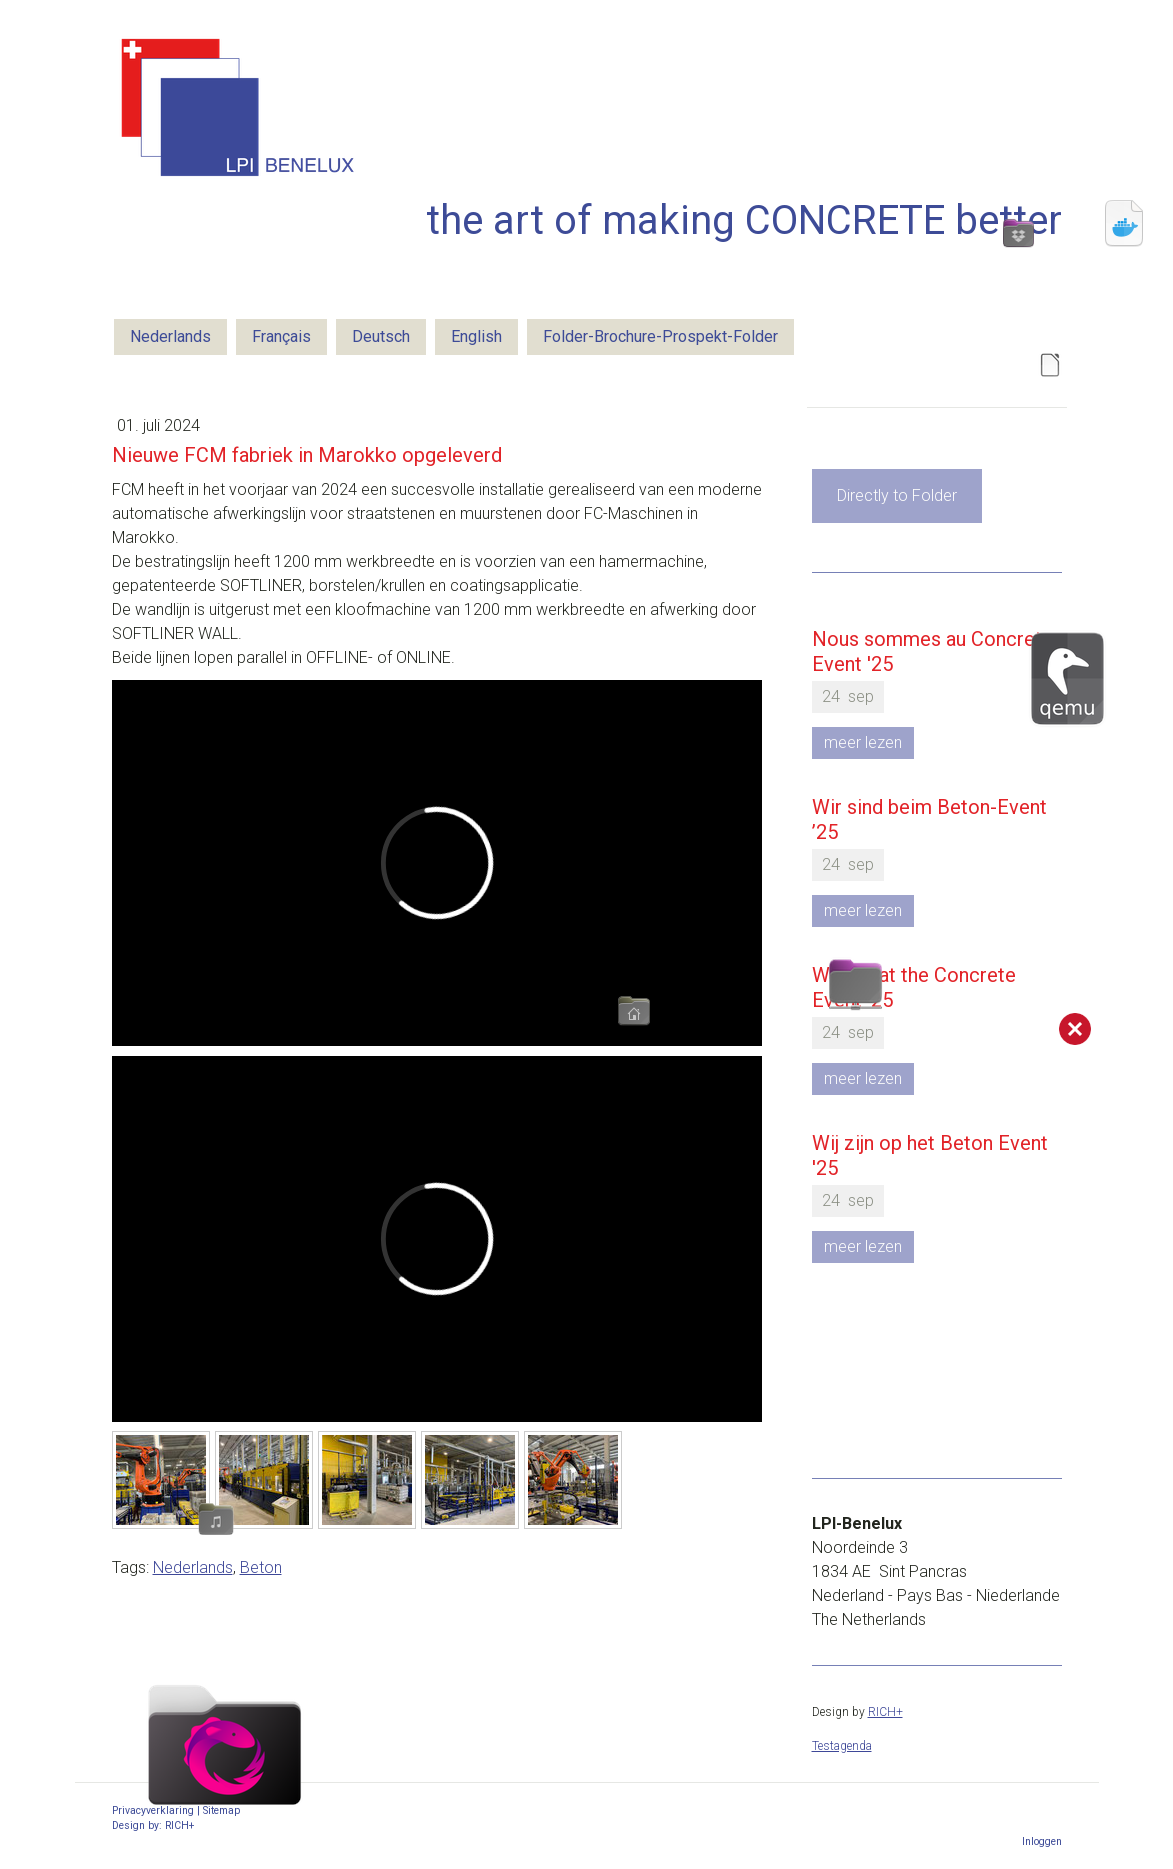 The height and width of the screenshot is (1869, 1173). Describe the element at coordinates (1075, 1029) in the screenshot. I see `close or exit the application` at that location.